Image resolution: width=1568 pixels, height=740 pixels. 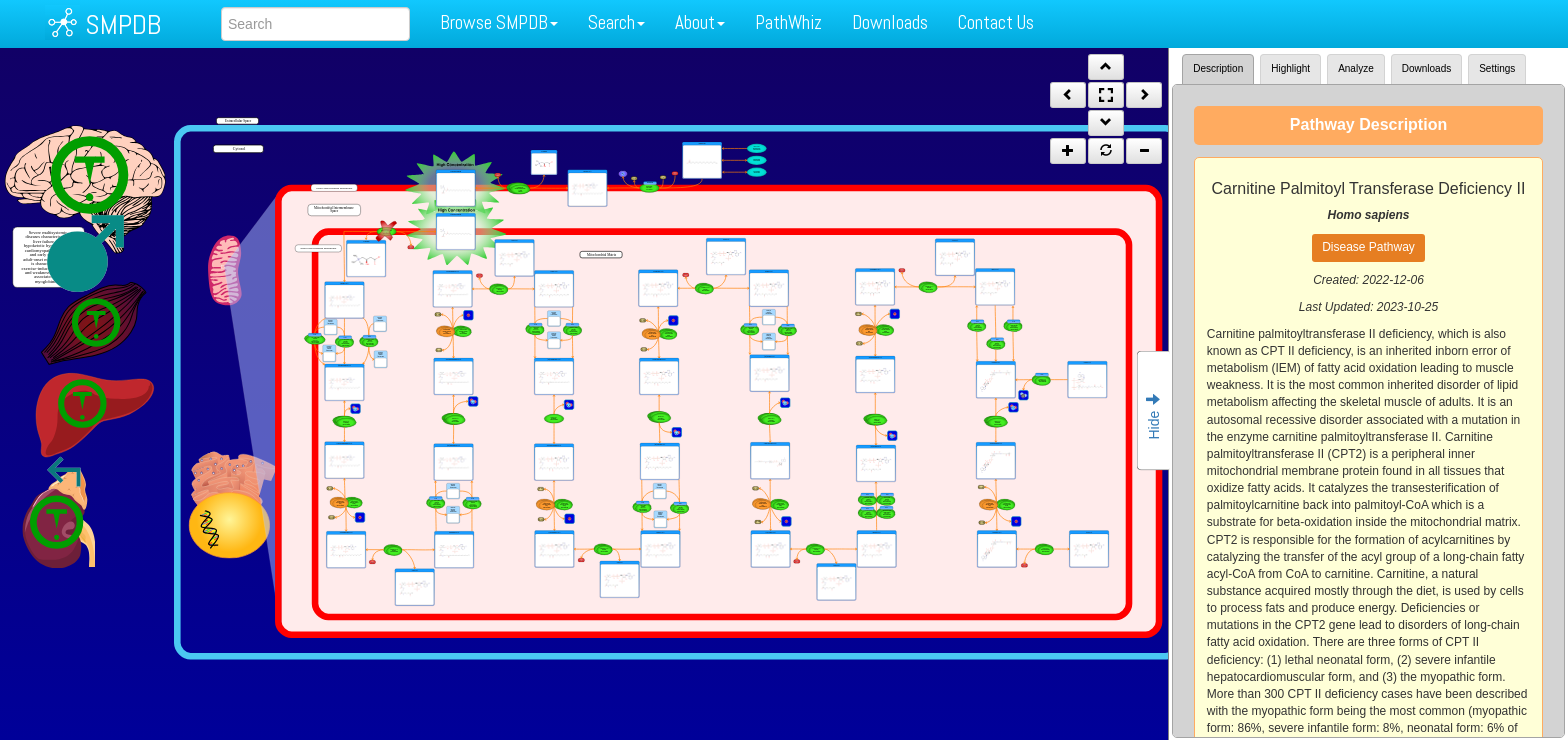 I want to click on indicates male or men's section, so click(x=83, y=251).